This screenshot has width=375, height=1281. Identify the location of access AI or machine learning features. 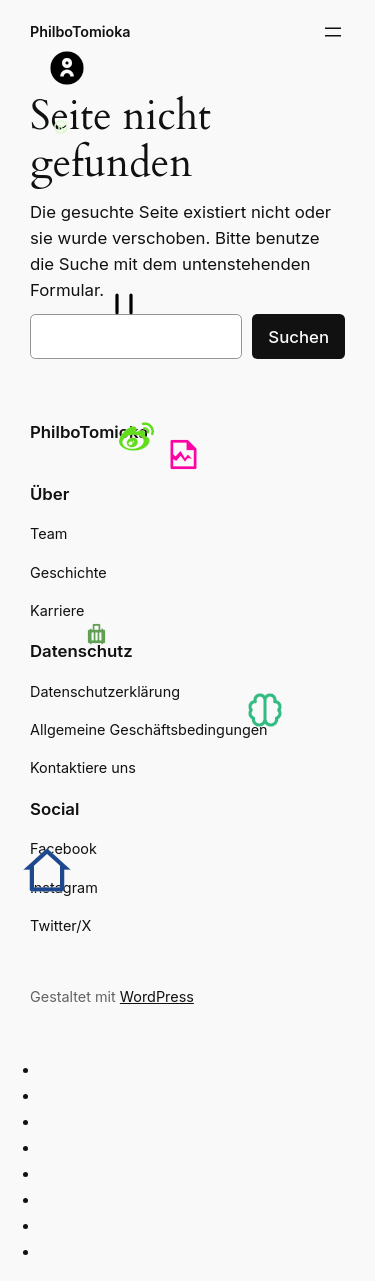
(265, 710).